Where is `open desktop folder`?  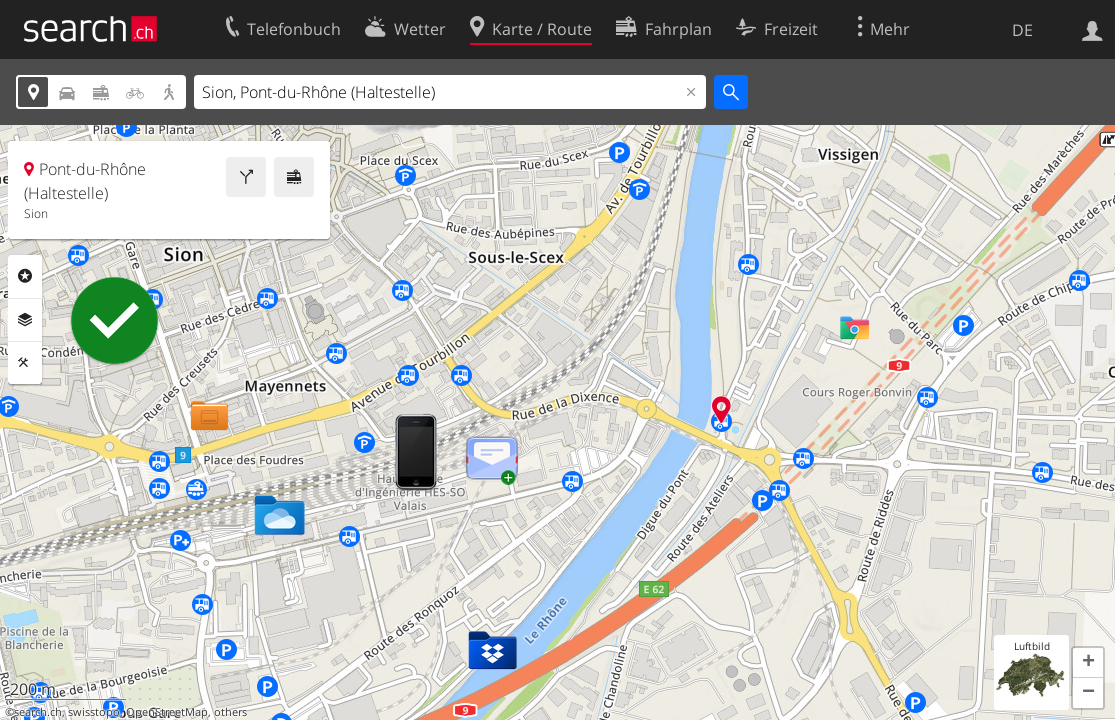 open desktop folder is located at coordinates (209, 415).